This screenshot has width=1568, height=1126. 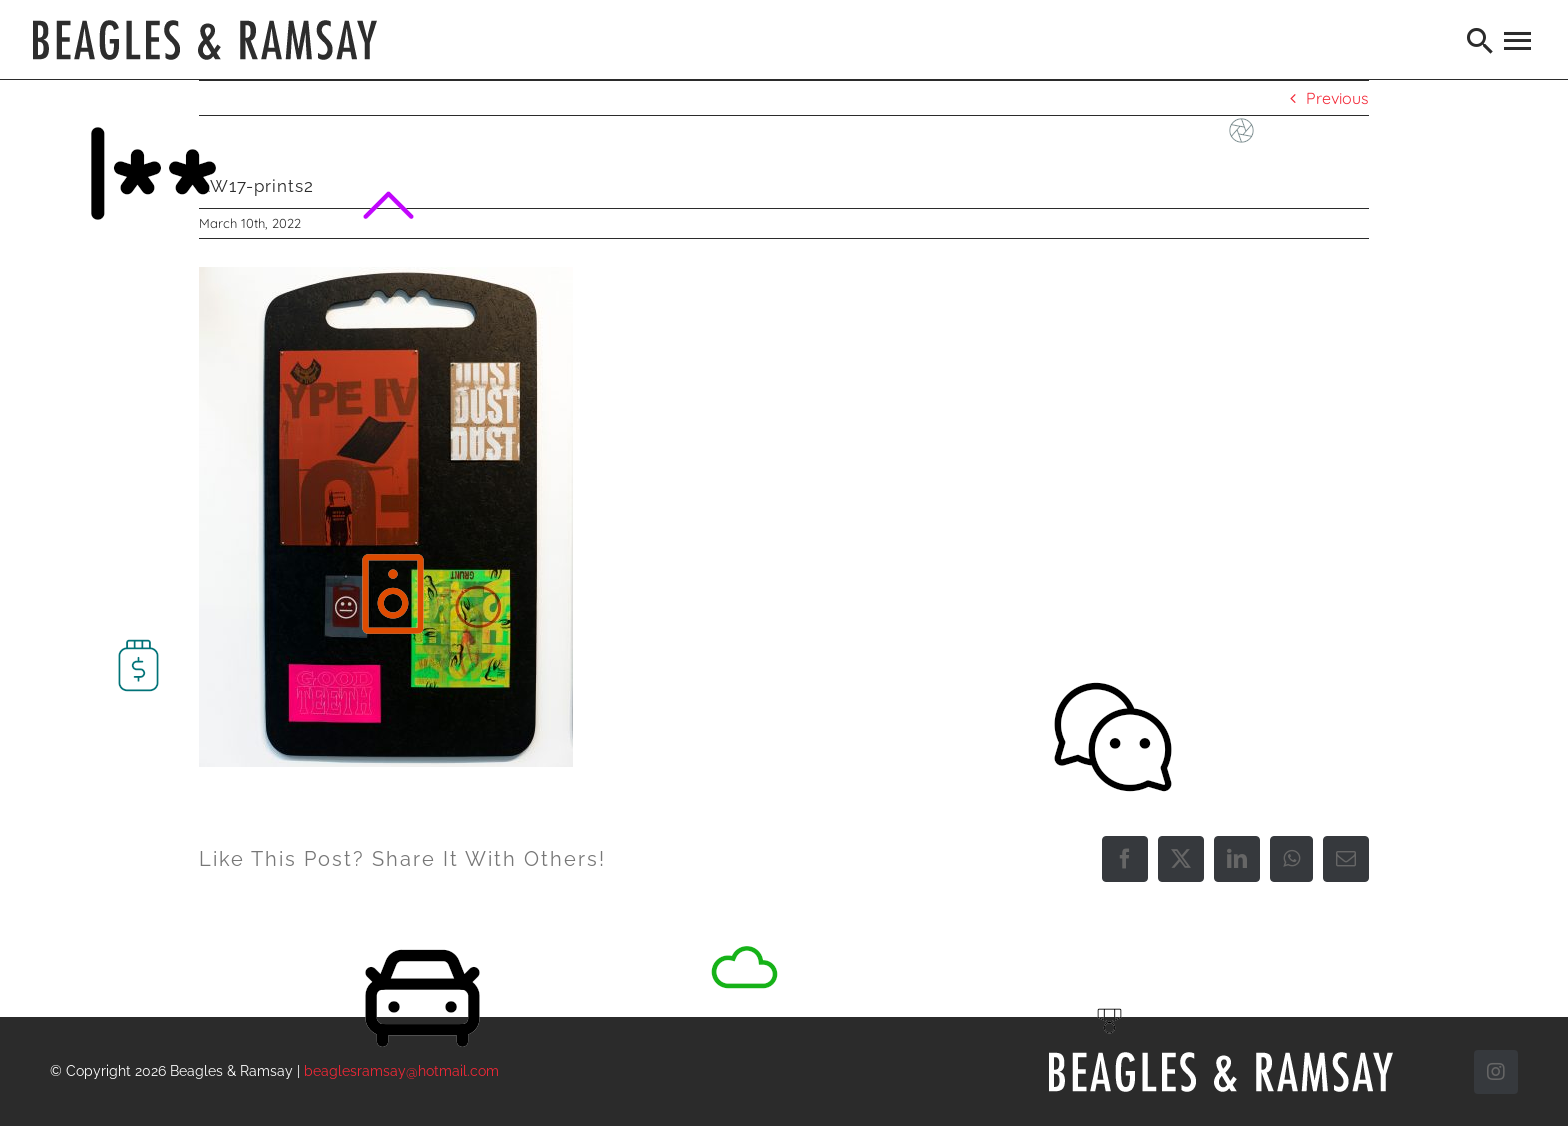 What do you see at coordinates (744, 969) in the screenshot?
I see `access cloud storage` at bounding box center [744, 969].